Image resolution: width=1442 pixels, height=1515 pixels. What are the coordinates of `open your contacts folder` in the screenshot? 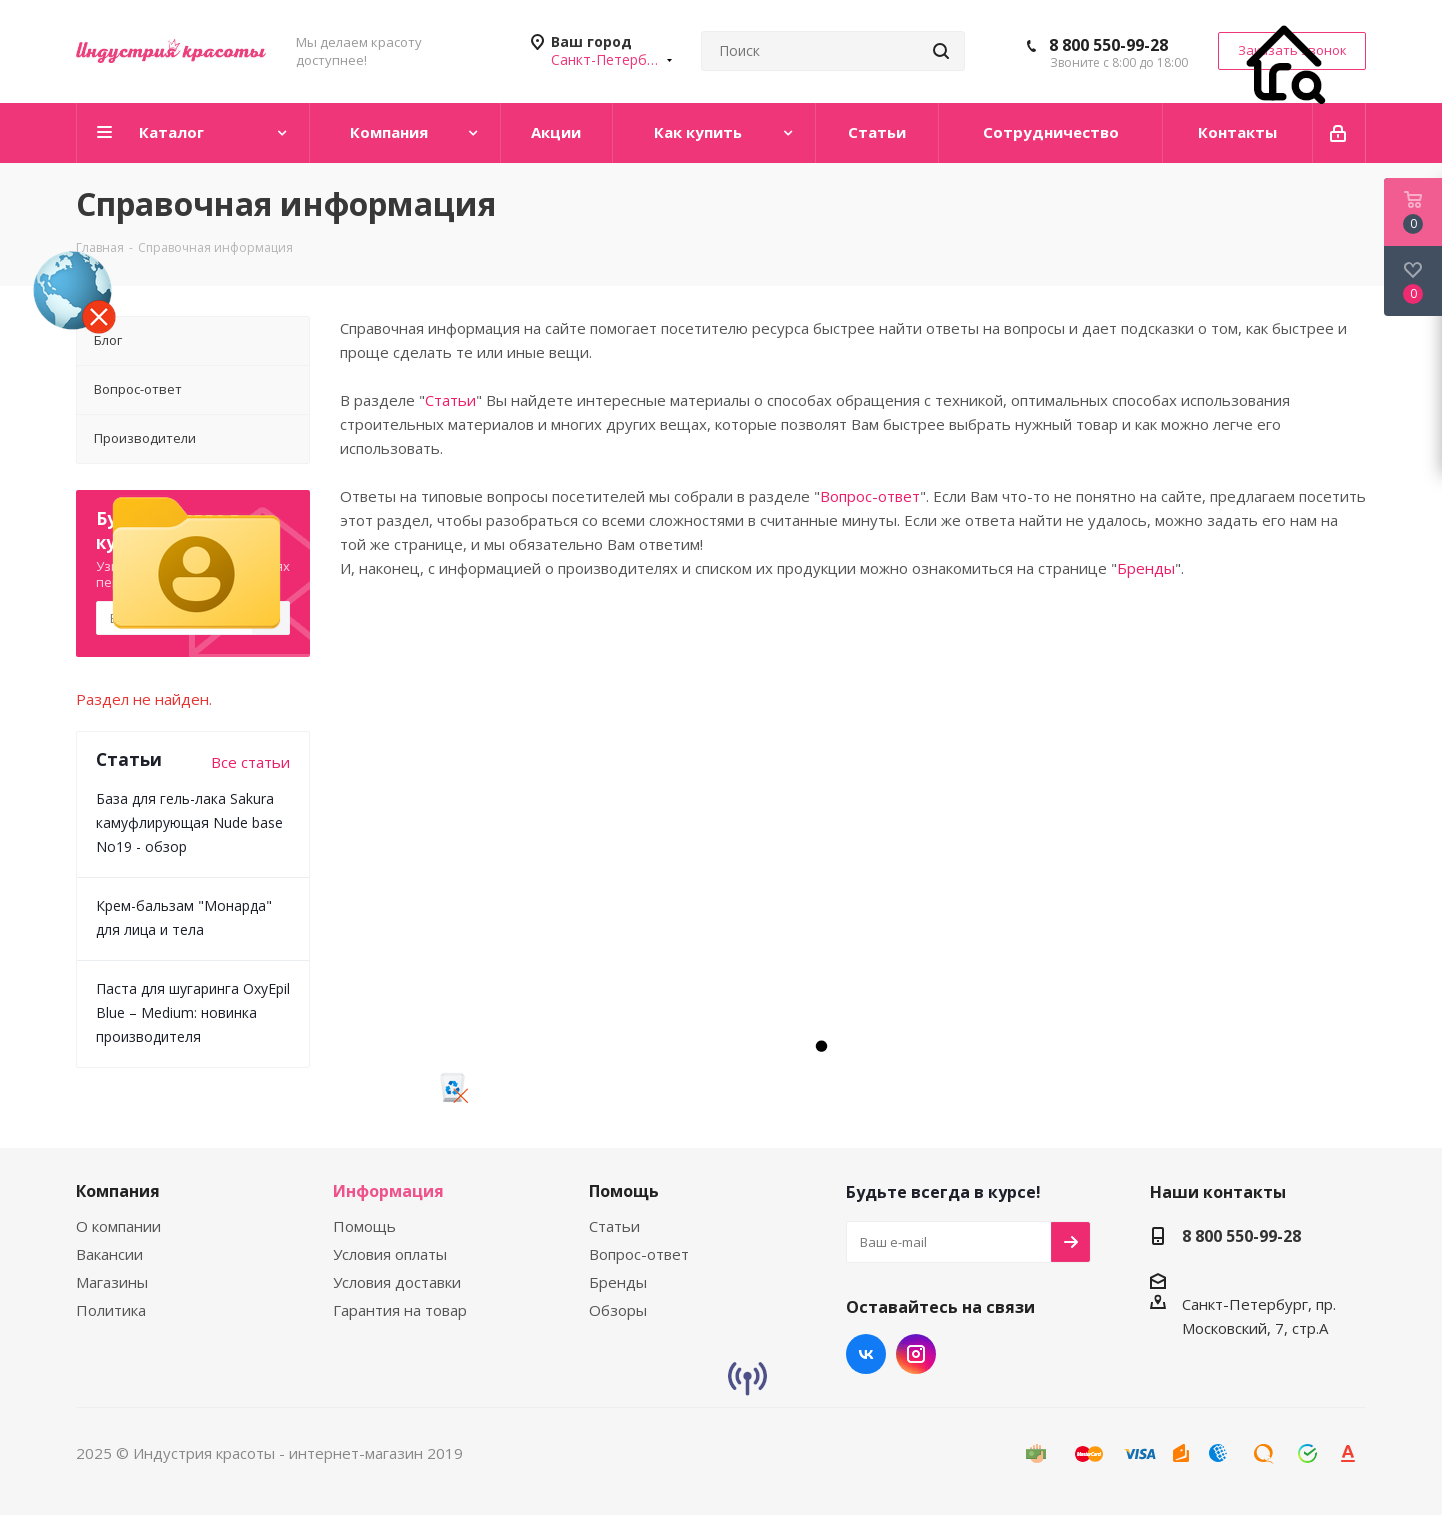 It's located at (196, 567).